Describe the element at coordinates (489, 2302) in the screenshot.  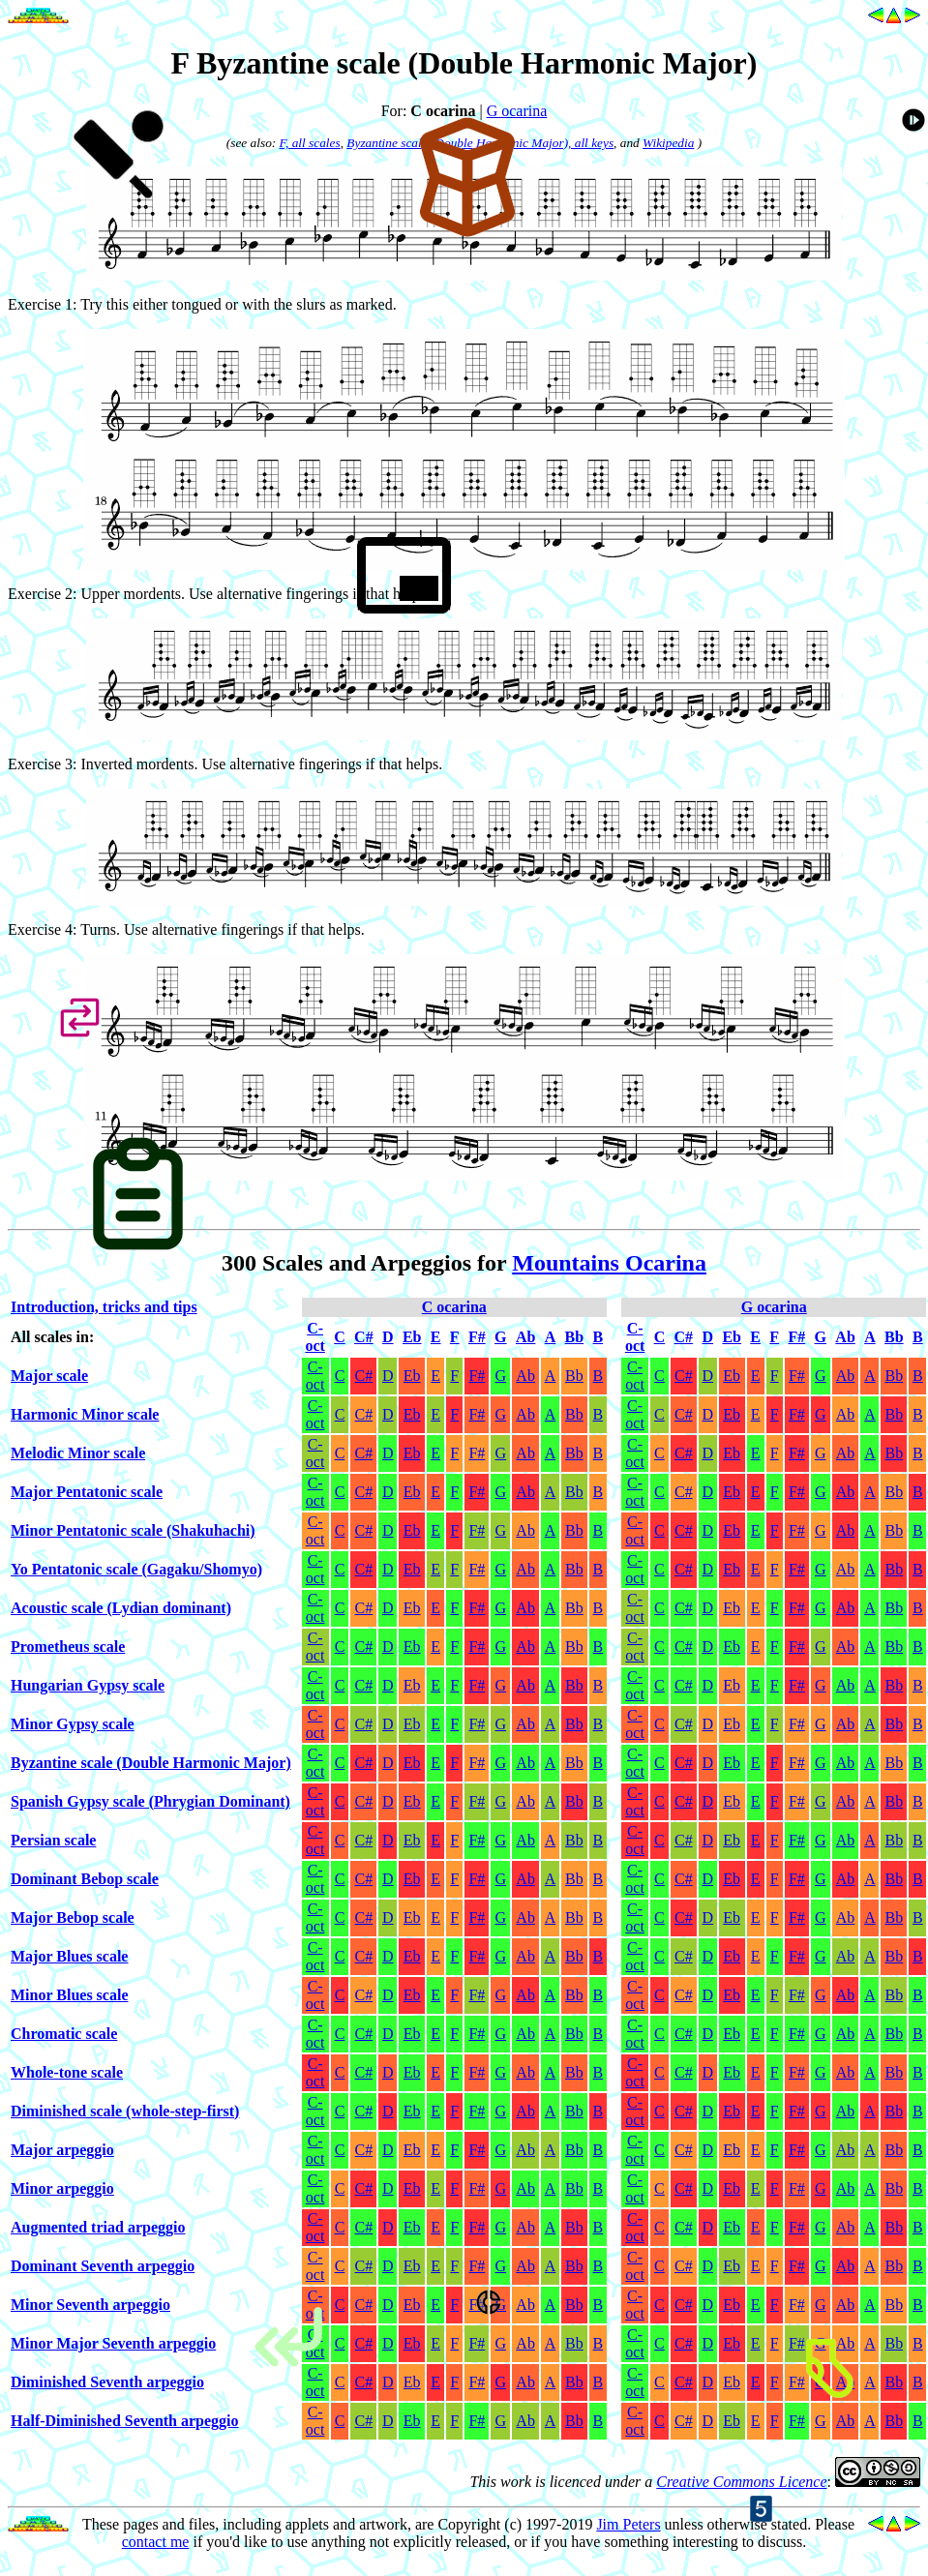
I see `view analytics or statistics breakdown` at that location.